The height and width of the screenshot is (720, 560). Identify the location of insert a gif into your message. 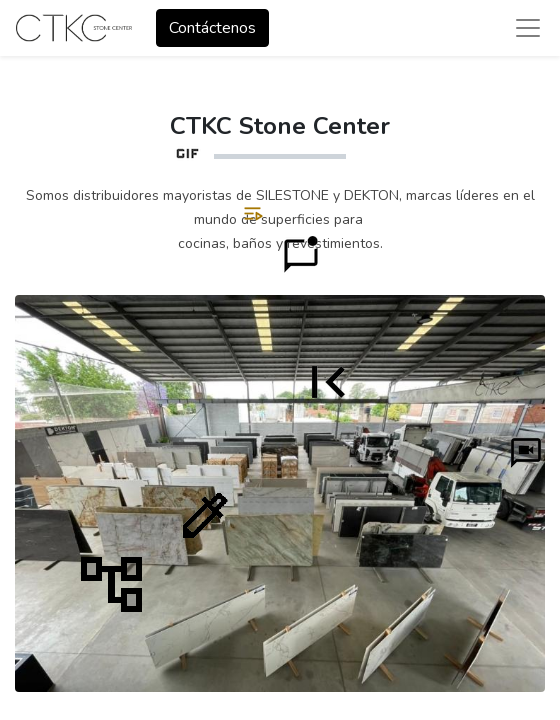
(187, 153).